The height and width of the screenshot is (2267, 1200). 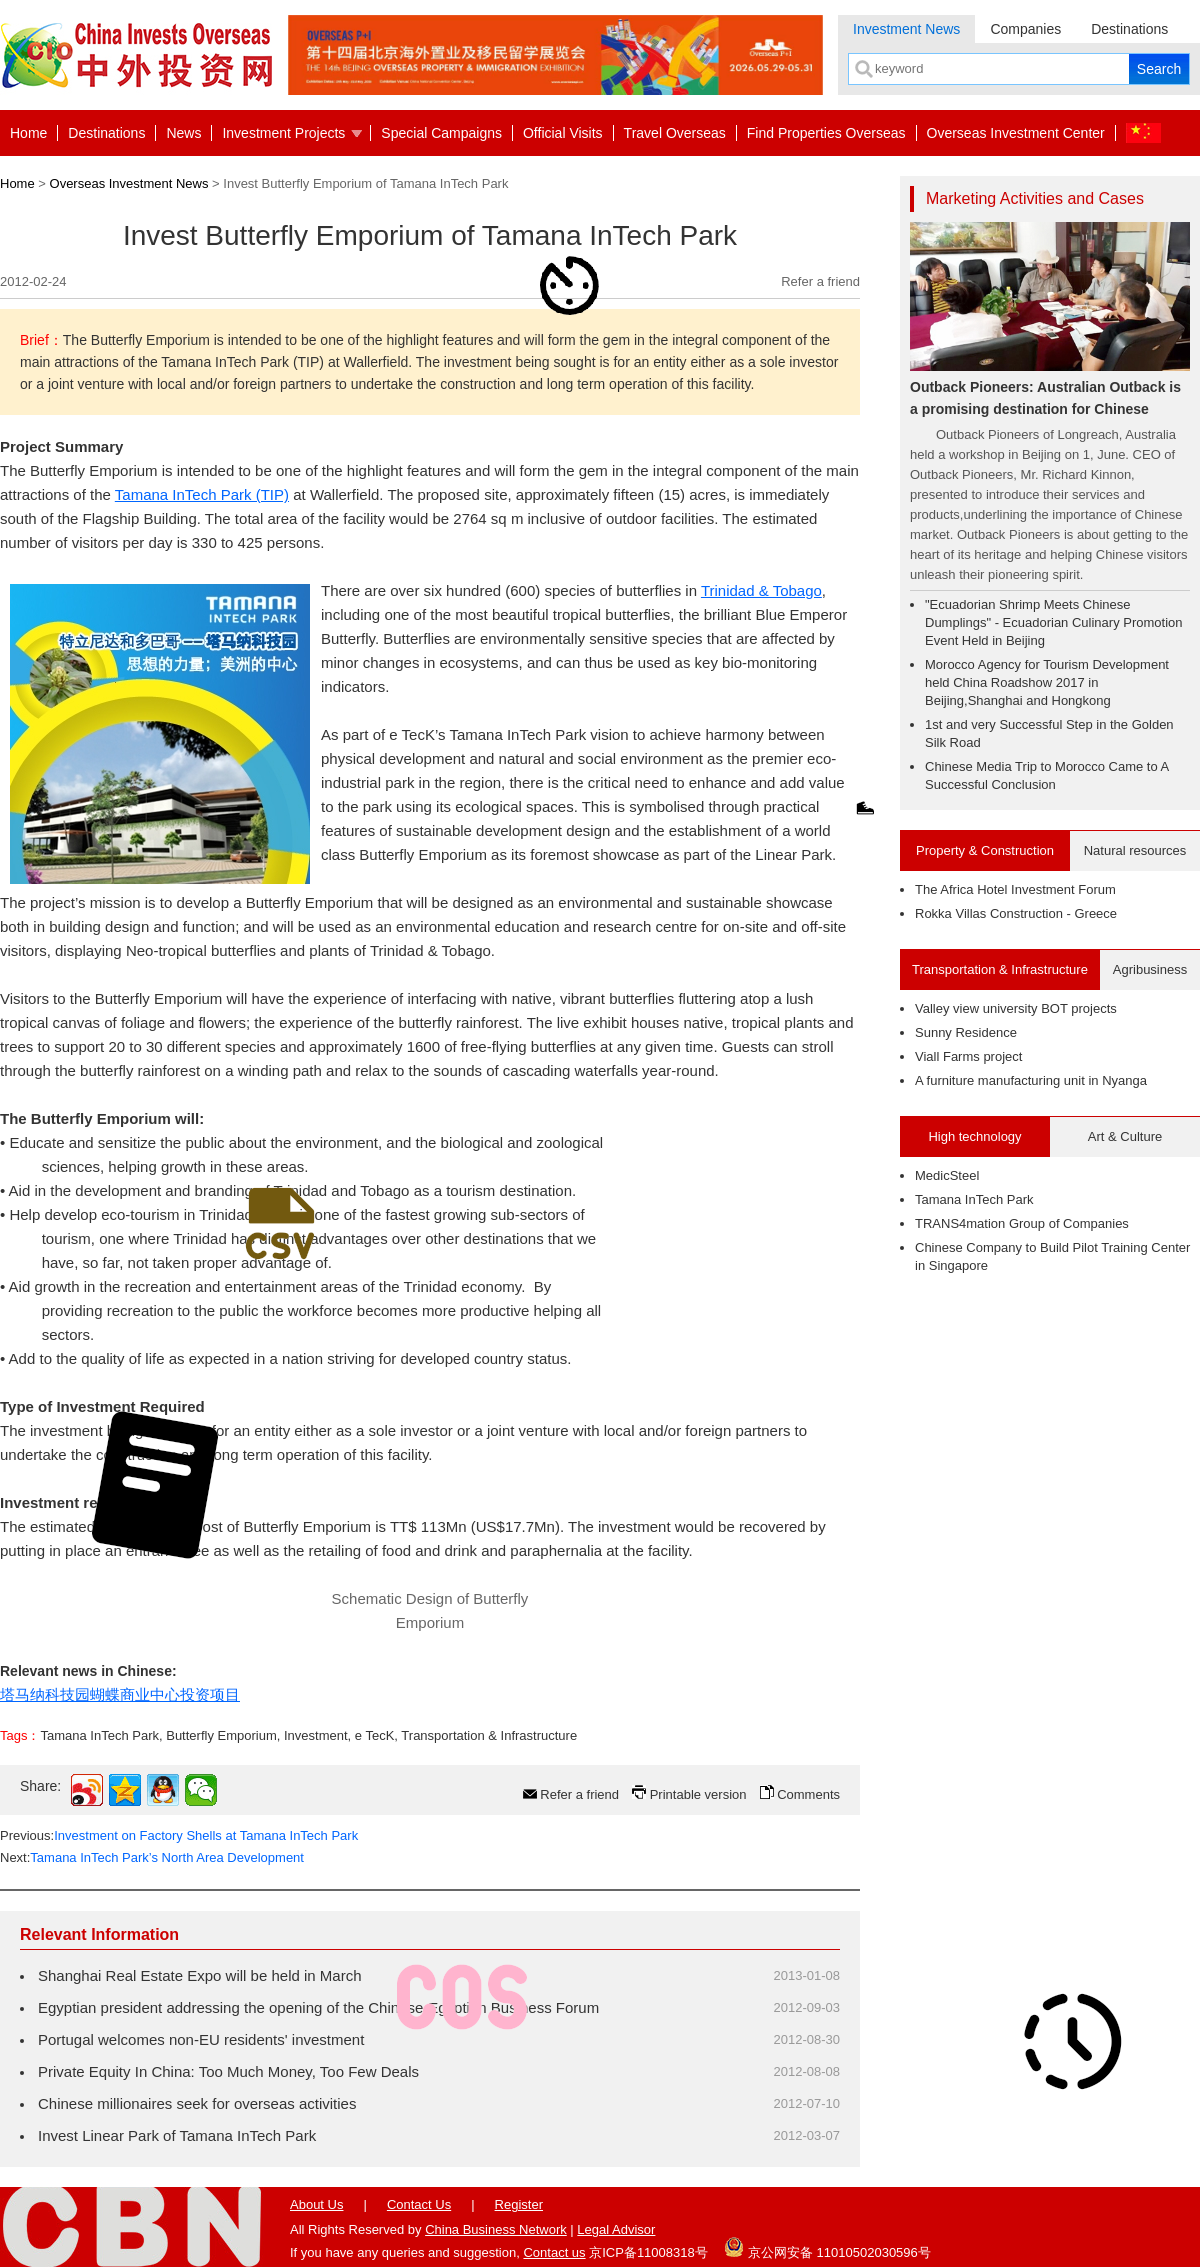 I want to click on toggle viewing history on or off, so click(x=1072, y=2041).